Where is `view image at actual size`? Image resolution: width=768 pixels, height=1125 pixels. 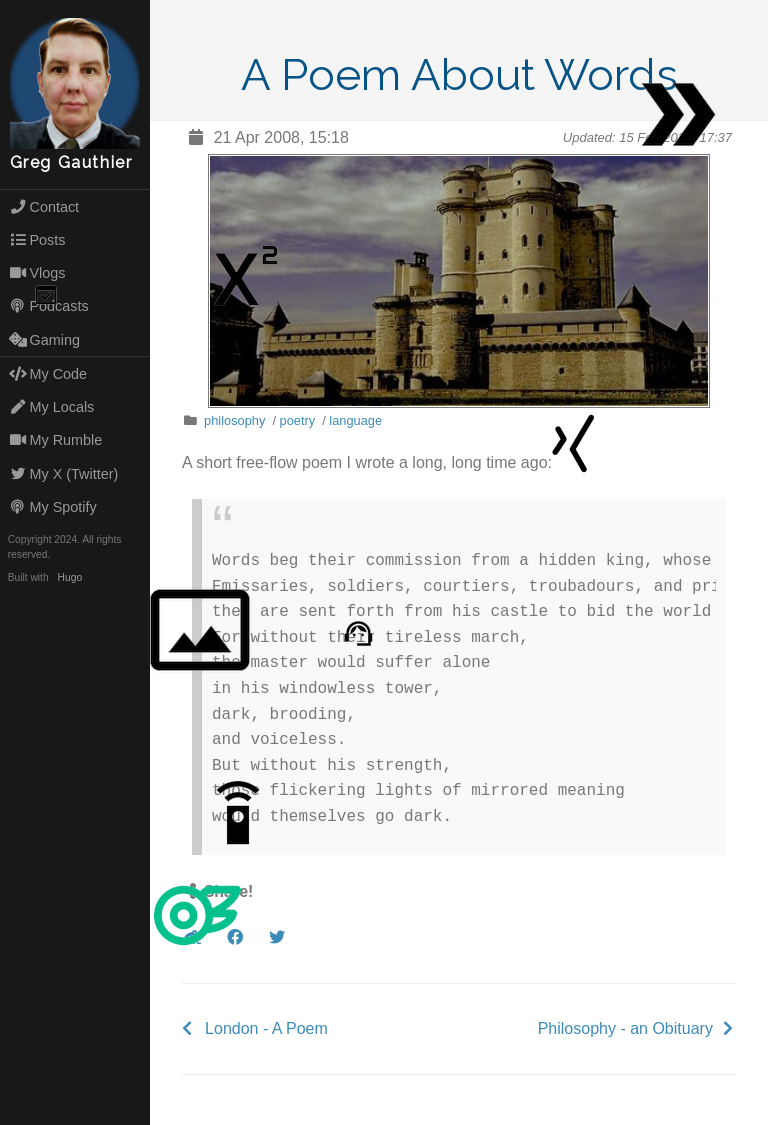 view image at actual size is located at coordinates (200, 630).